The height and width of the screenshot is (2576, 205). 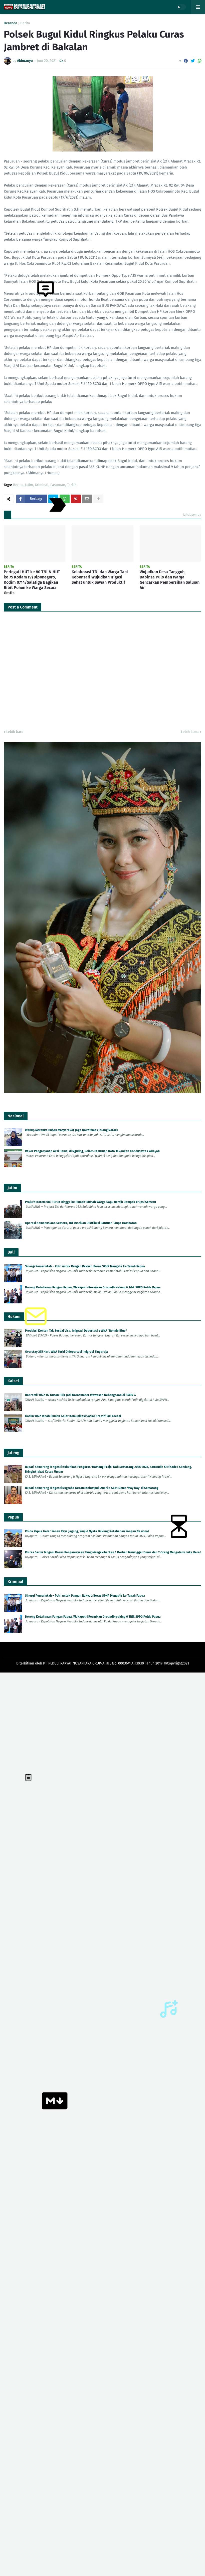 I want to click on indicates markdown formatting is supported, so click(x=55, y=2101).